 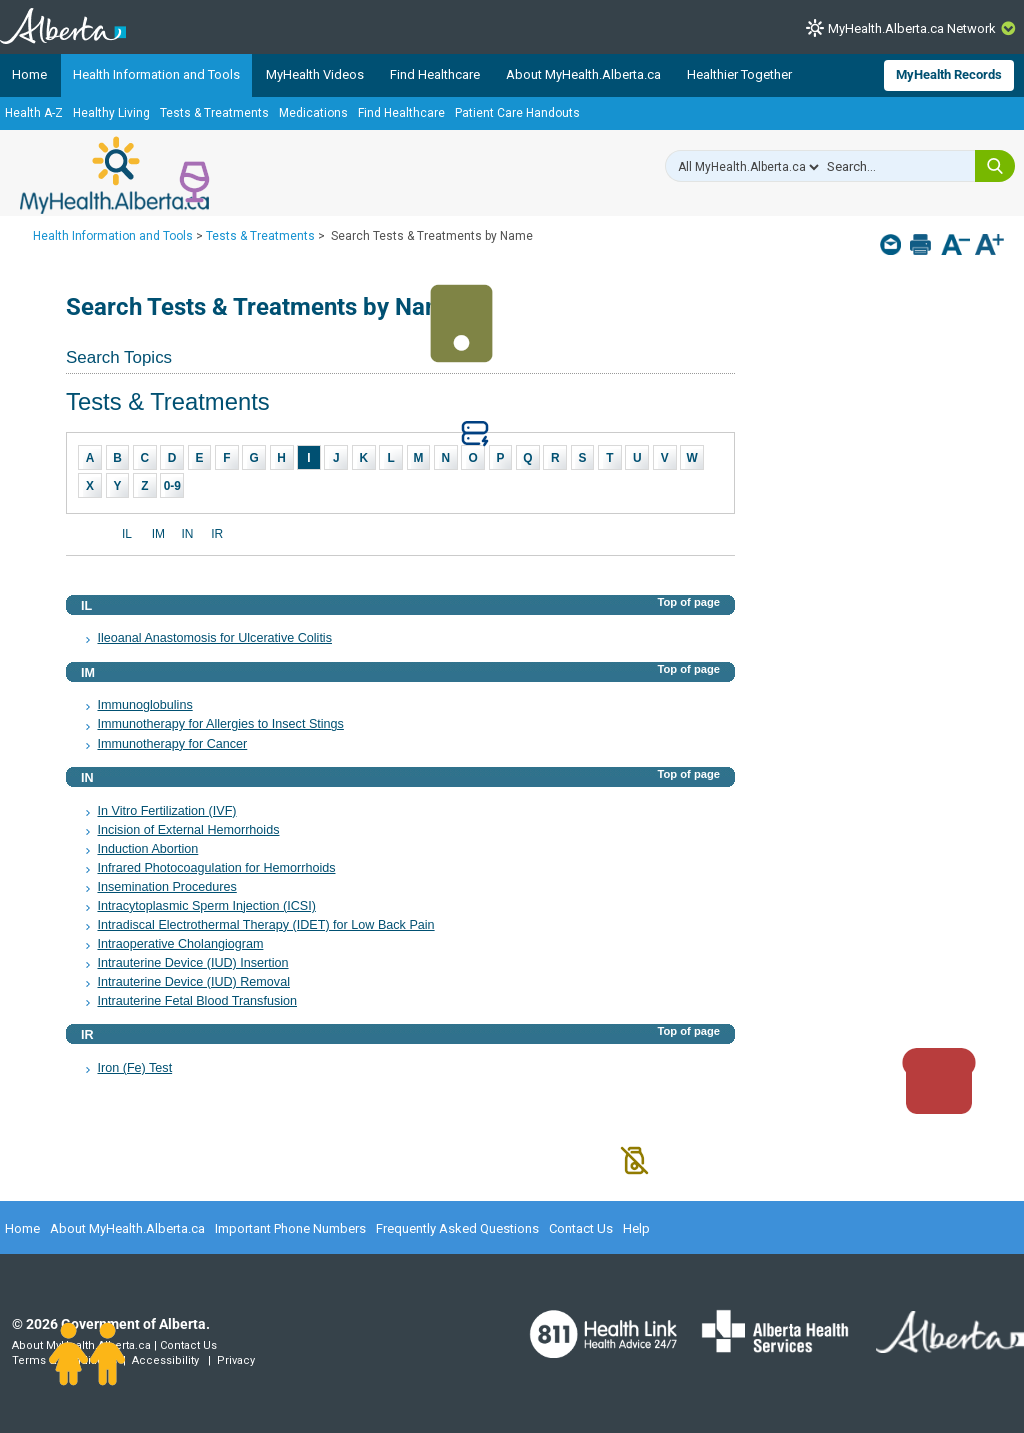 What do you see at coordinates (461, 323) in the screenshot?
I see `access tablet device settings` at bounding box center [461, 323].